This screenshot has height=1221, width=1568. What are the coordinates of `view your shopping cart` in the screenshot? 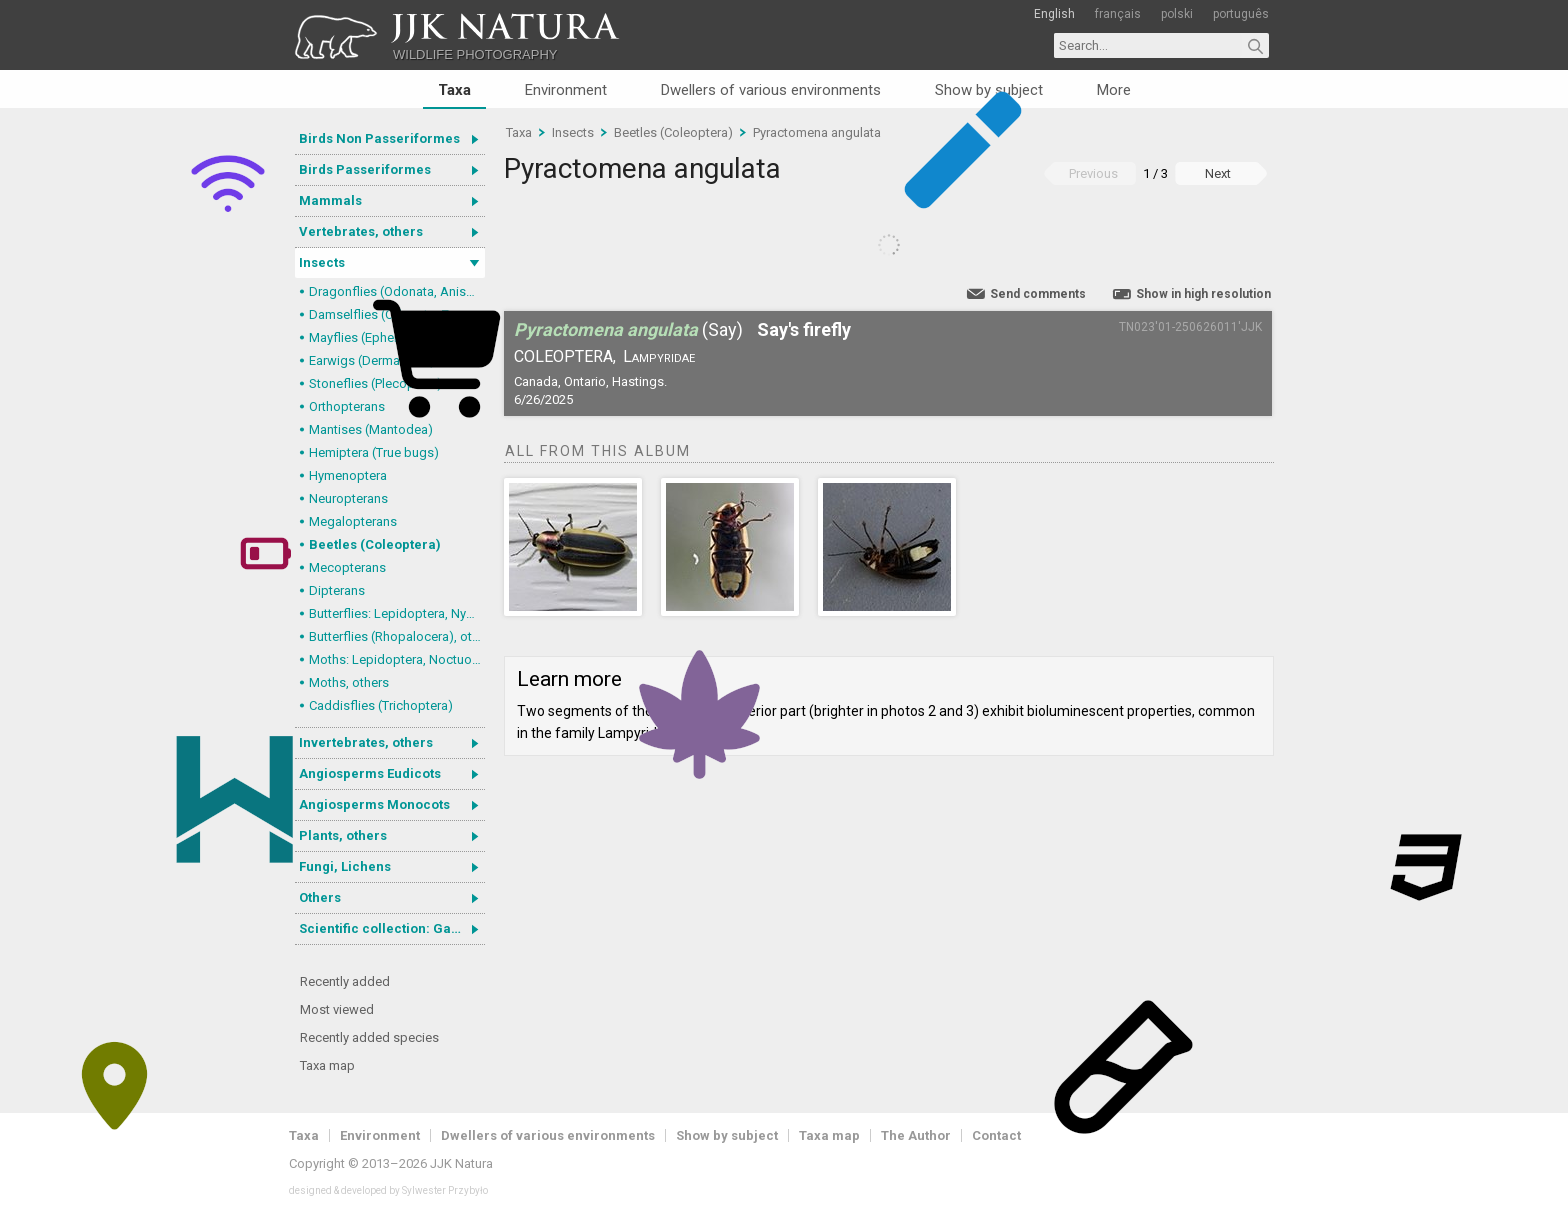 It's located at (444, 360).